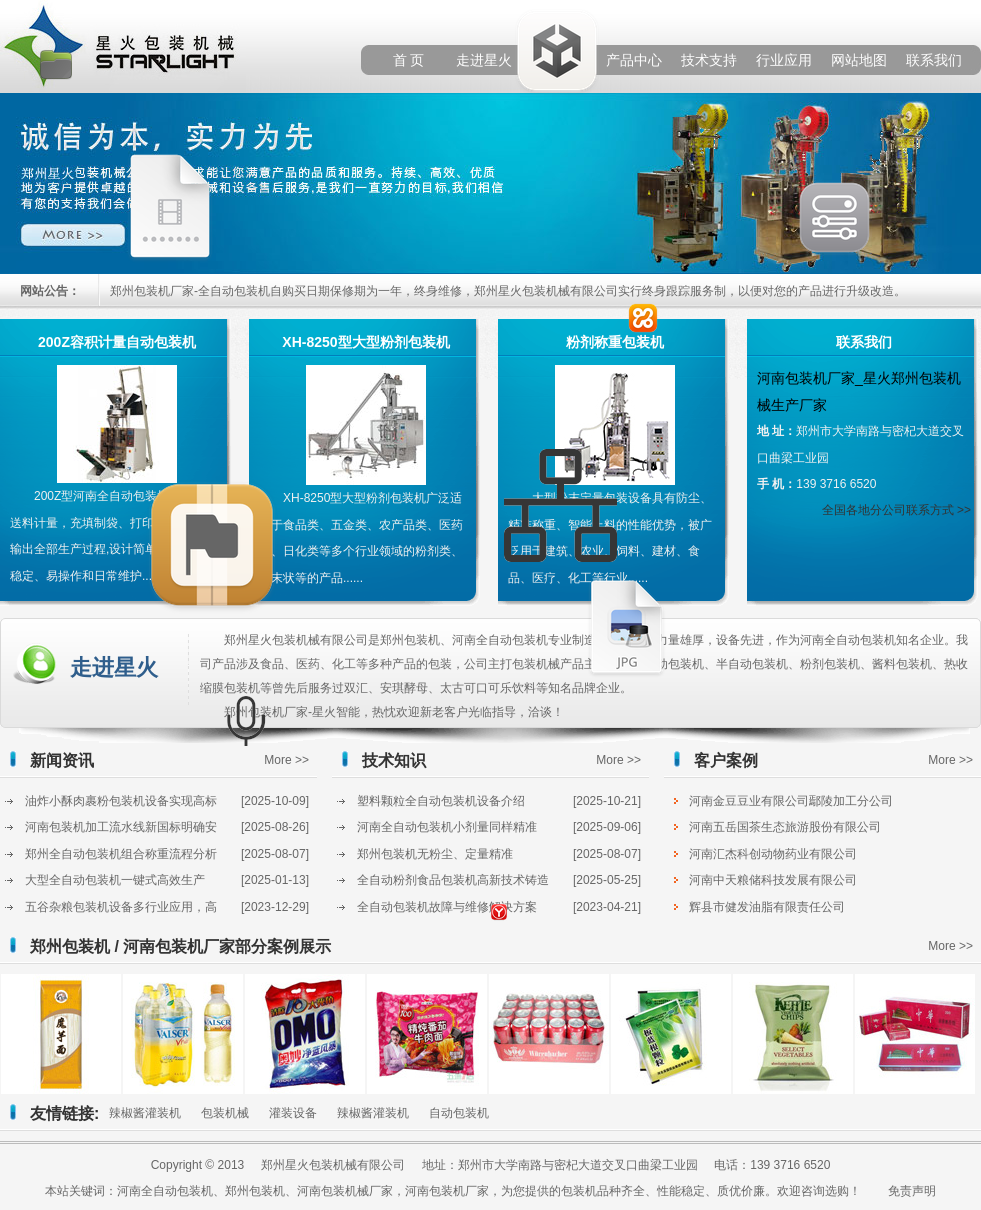 The width and height of the screenshot is (981, 1210). What do you see at coordinates (626, 628) in the screenshot?
I see `a jpg image file` at bounding box center [626, 628].